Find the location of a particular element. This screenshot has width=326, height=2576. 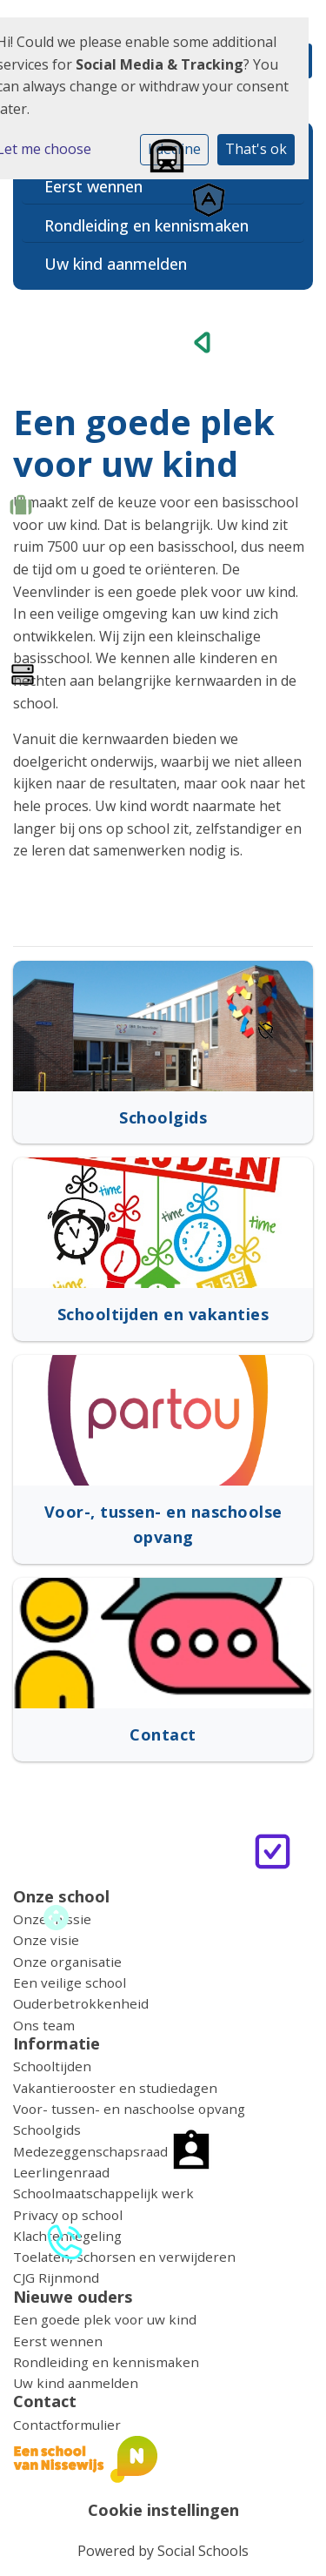

view user profile or account details is located at coordinates (191, 2151).